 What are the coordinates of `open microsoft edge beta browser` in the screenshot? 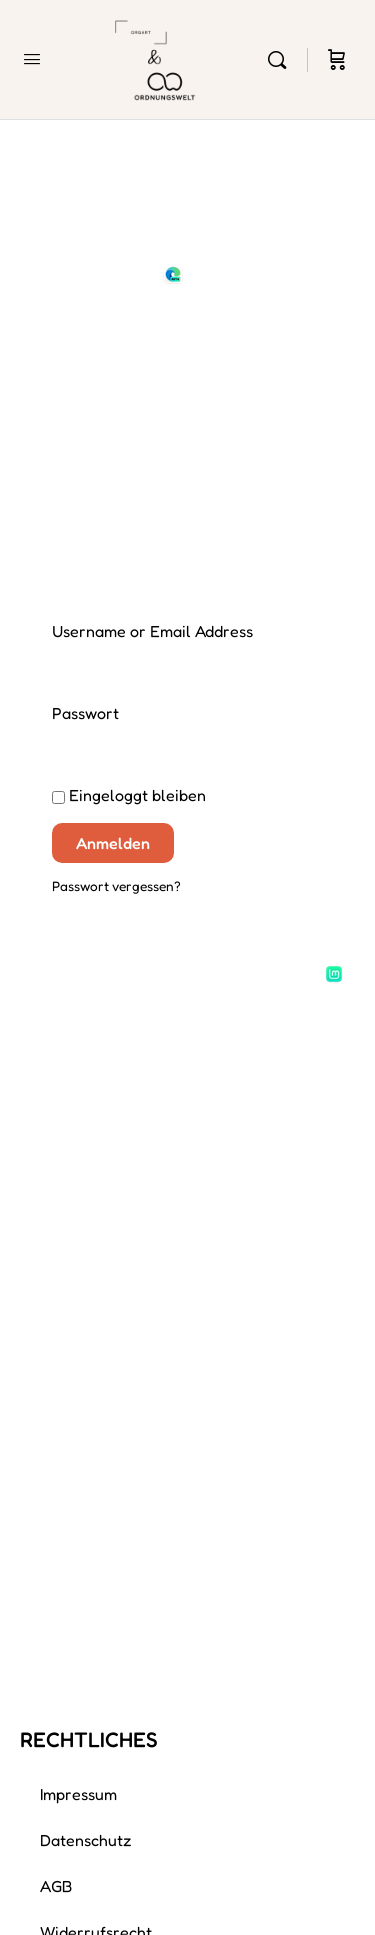 It's located at (173, 274).